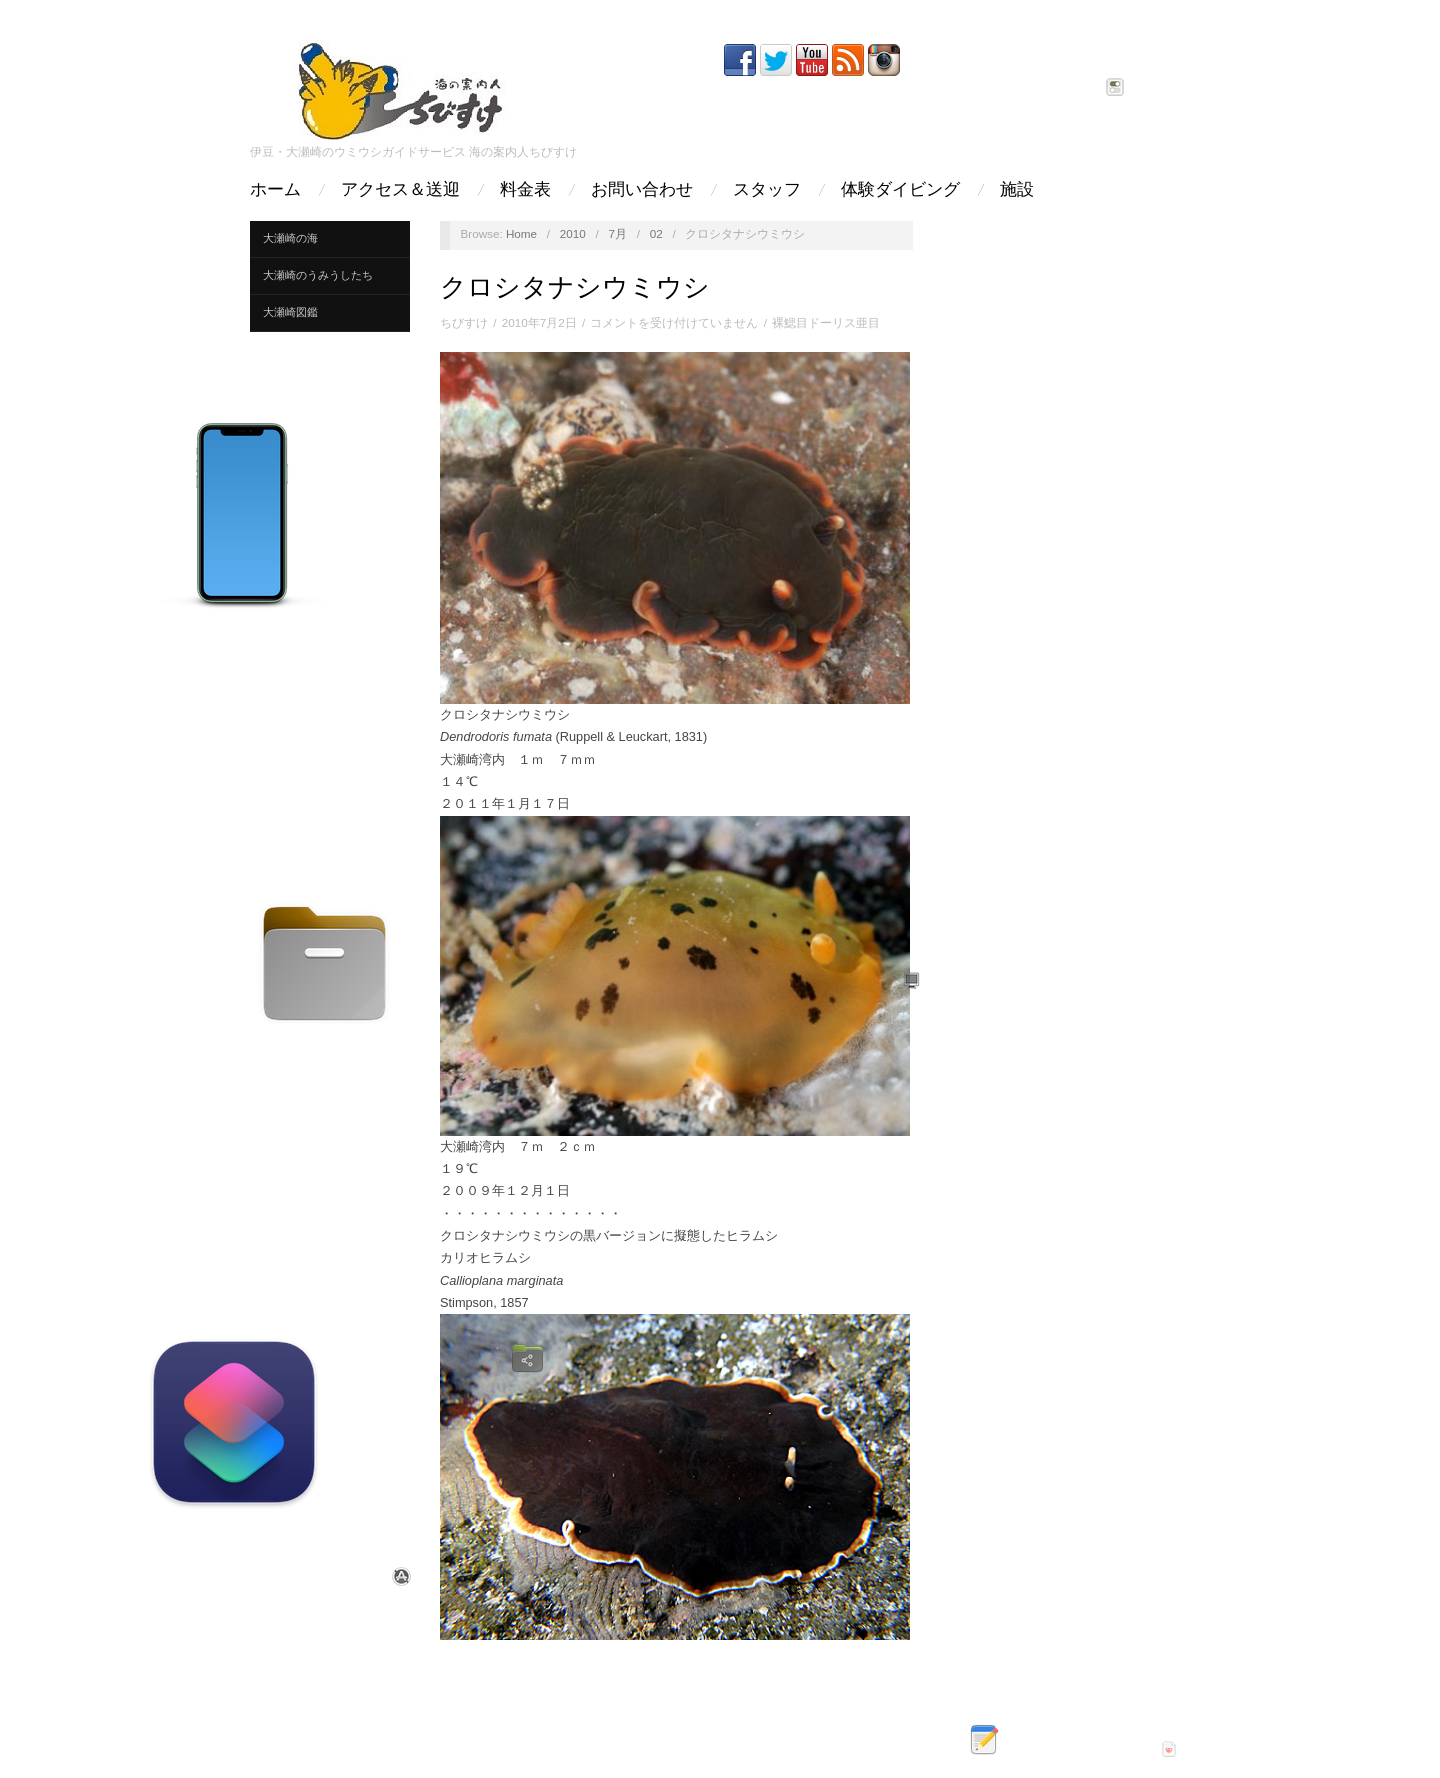 The image size is (1440, 1778). I want to click on open the file manager, so click(324, 963).